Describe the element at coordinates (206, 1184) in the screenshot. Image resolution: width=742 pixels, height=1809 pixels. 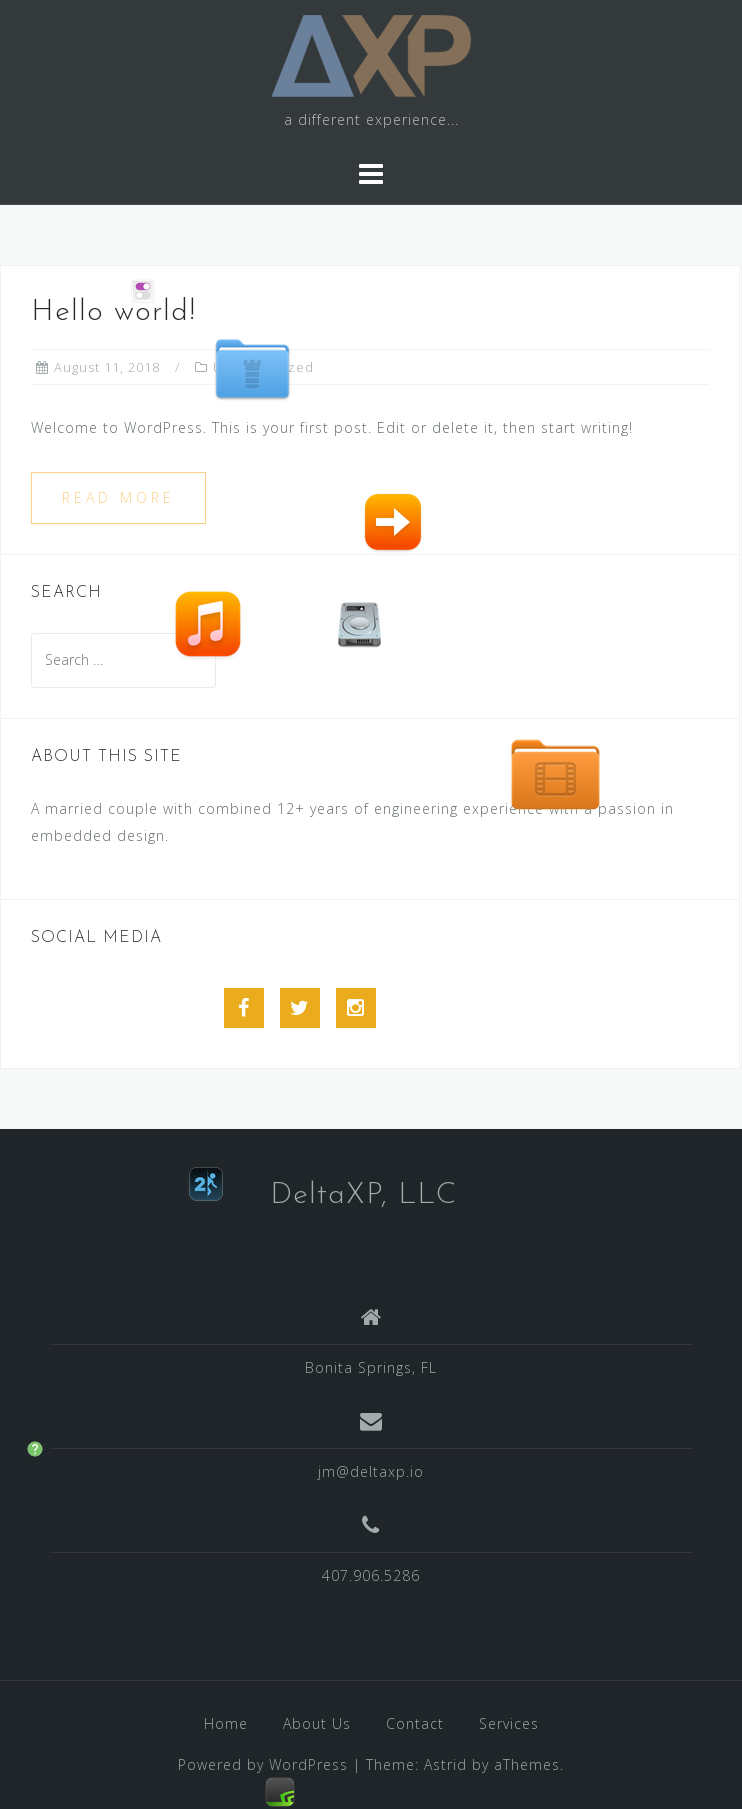
I see `launch portal 2 game` at that location.